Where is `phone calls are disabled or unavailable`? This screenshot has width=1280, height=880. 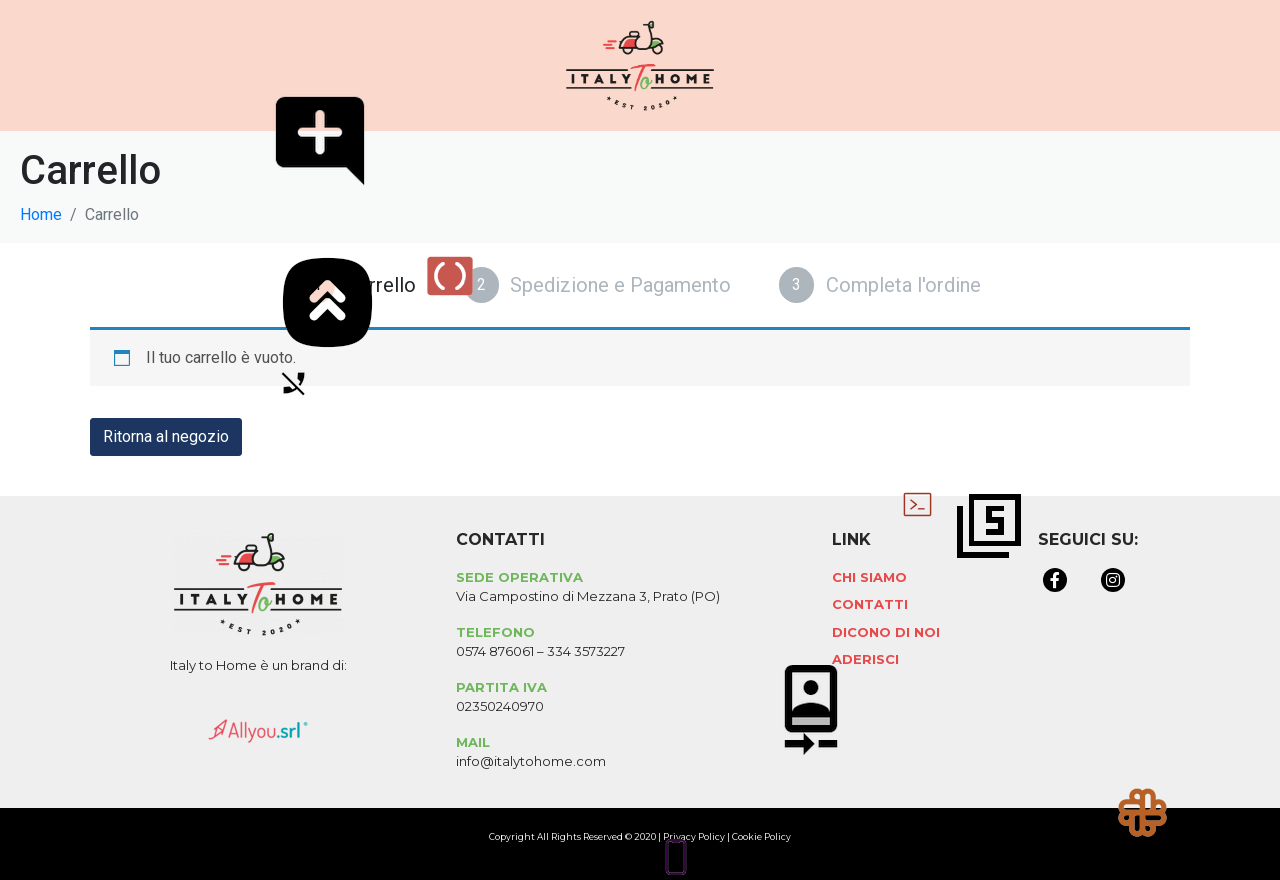
phone calls are disabled or unavailable is located at coordinates (294, 383).